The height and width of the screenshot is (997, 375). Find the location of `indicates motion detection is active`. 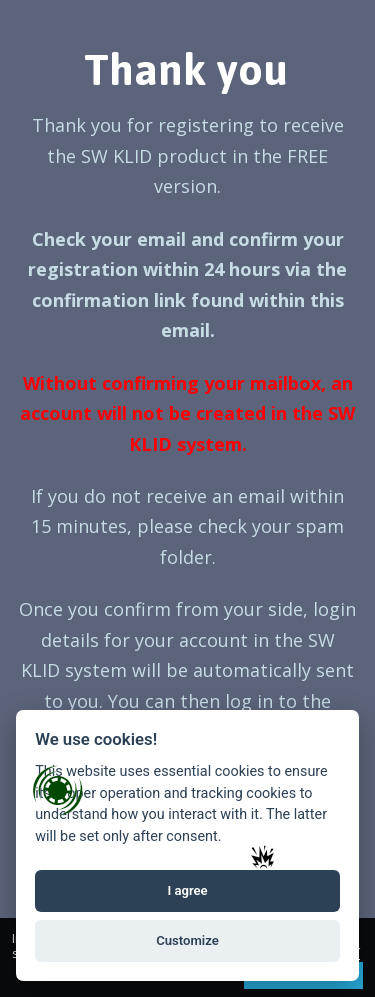

indicates motion detection is active is located at coordinates (57, 790).